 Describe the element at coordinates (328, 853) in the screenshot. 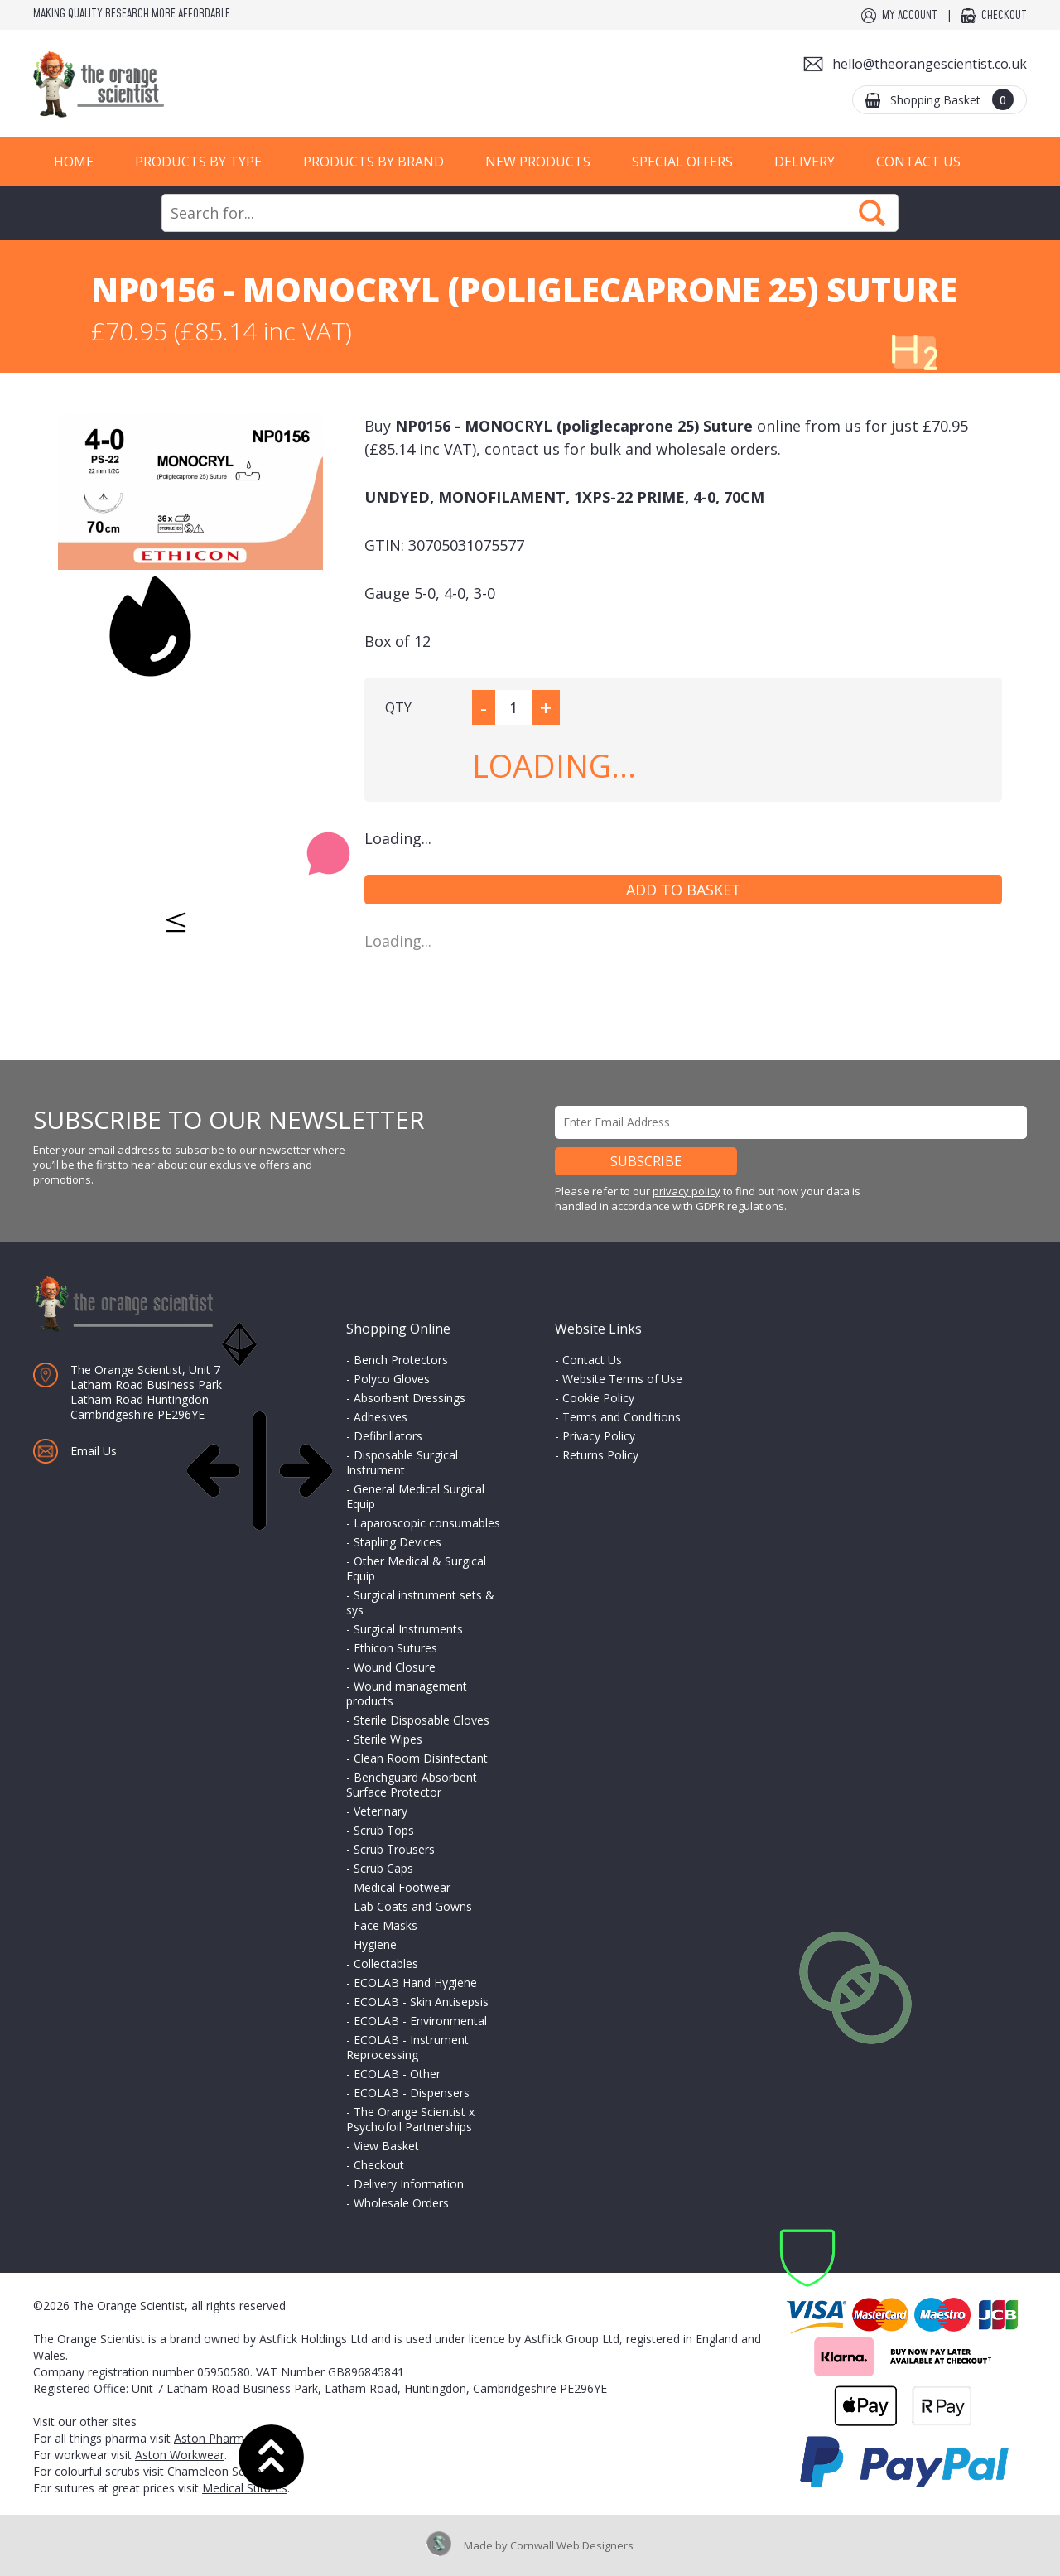

I see `open chat or messaging` at that location.